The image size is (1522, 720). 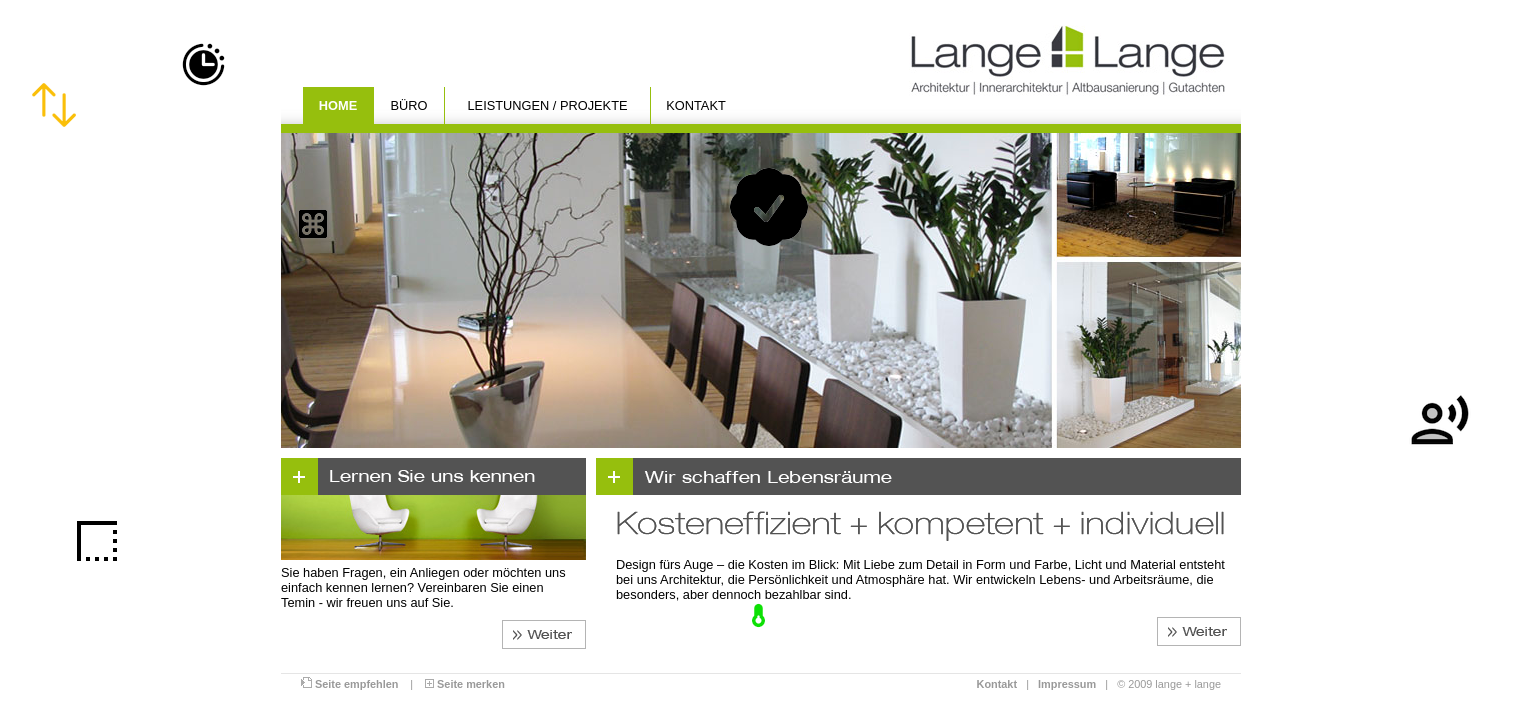 I want to click on verified account or profile status, so click(x=769, y=207).